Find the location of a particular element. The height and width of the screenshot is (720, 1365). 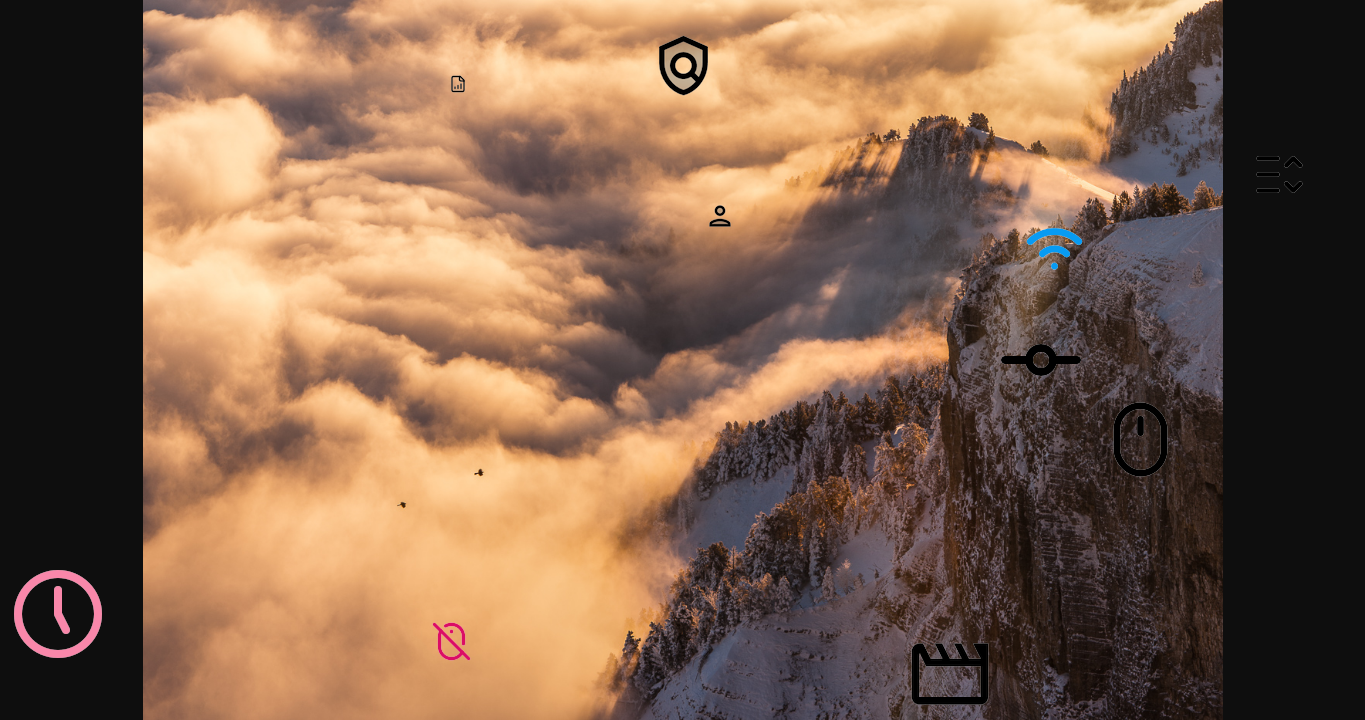

access video or movie content is located at coordinates (950, 674).